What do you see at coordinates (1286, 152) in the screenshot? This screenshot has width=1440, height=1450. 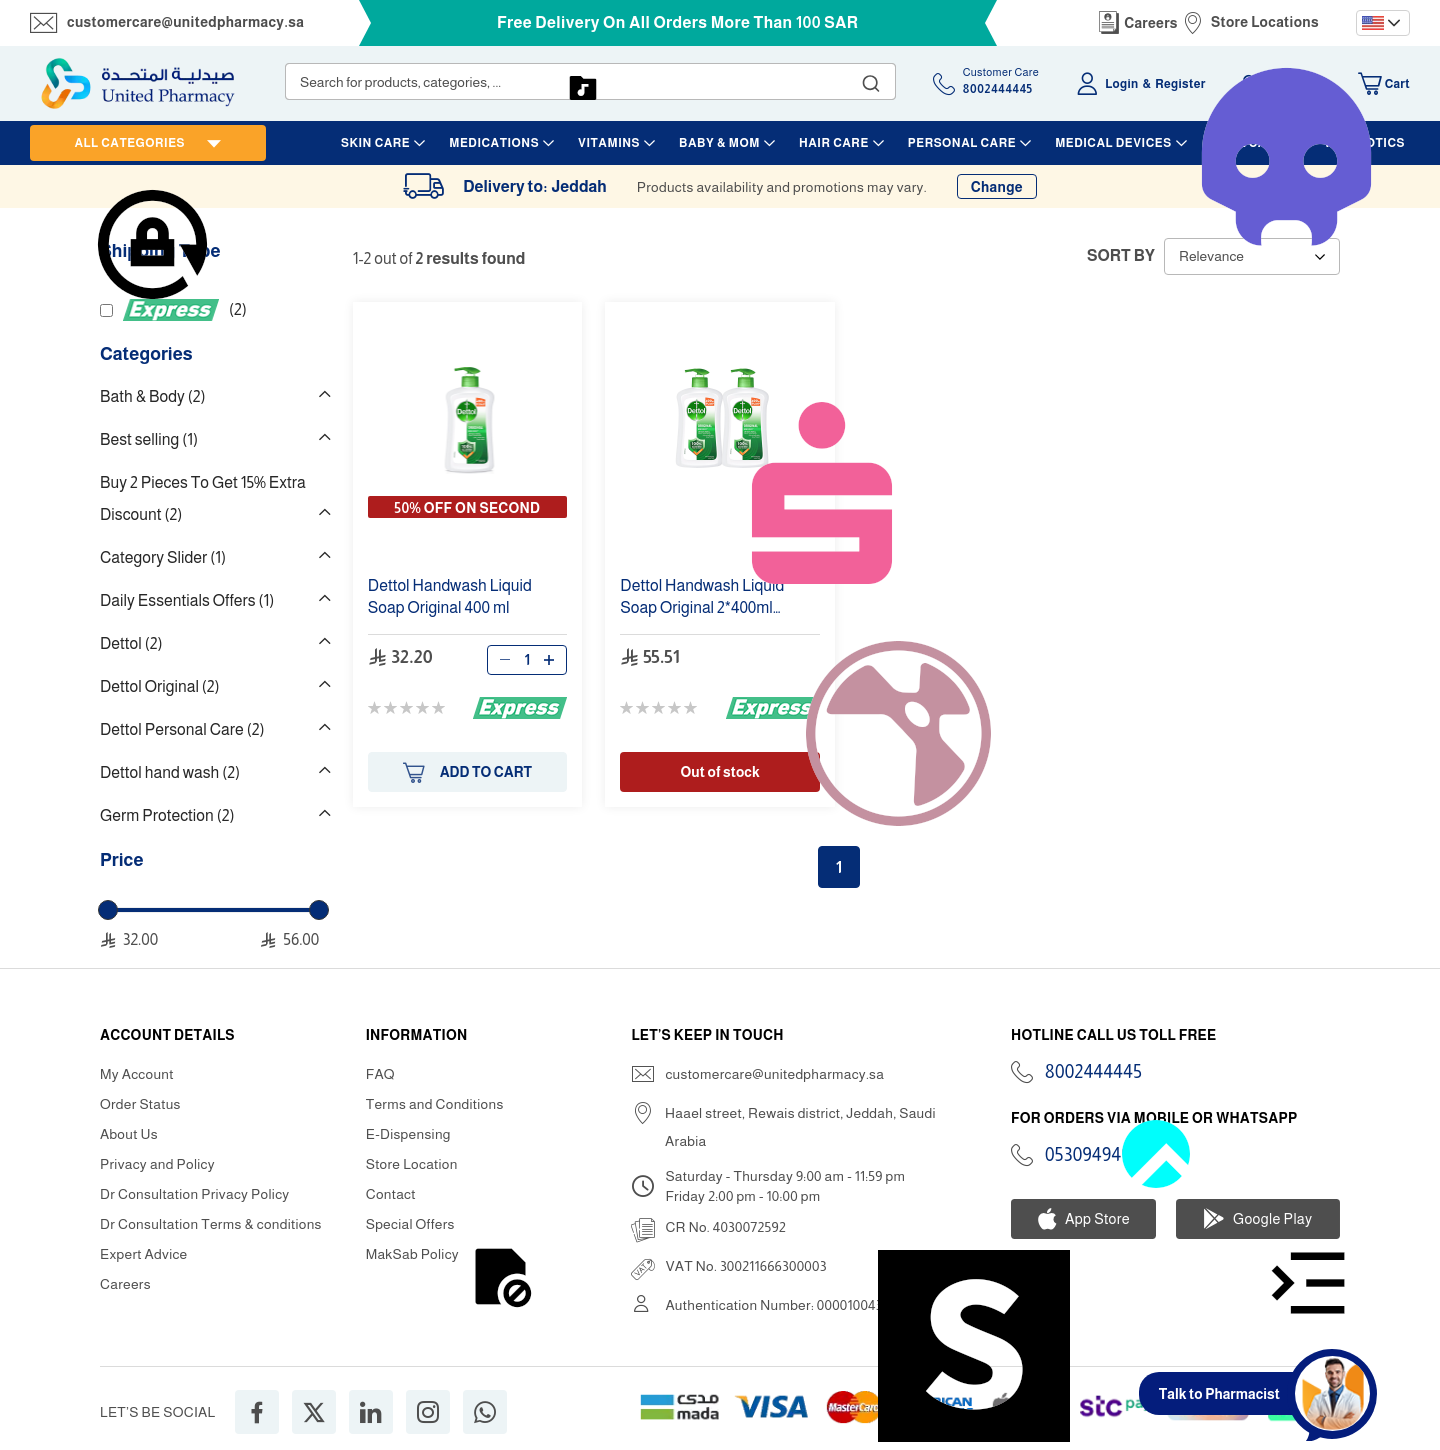 I see `indicates danger or hazardous content` at bounding box center [1286, 152].